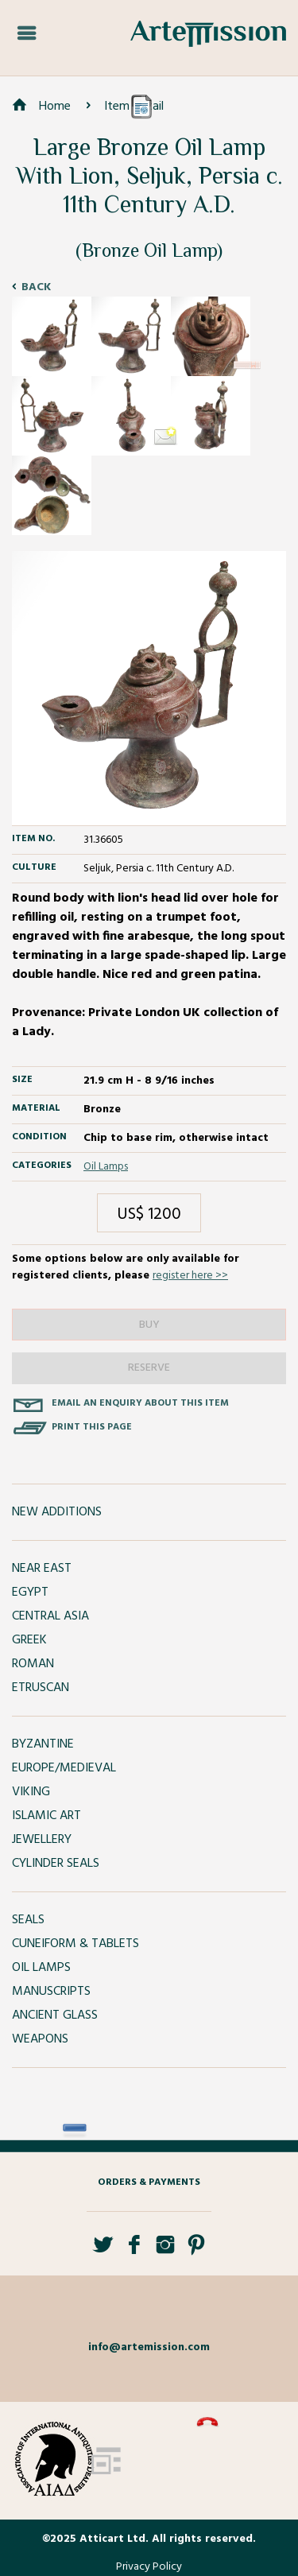 Image resolution: width=298 pixels, height=2576 pixels. Describe the element at coordinates (74, 2128) in the screenshot. I see `remove an item from a list` at that location.